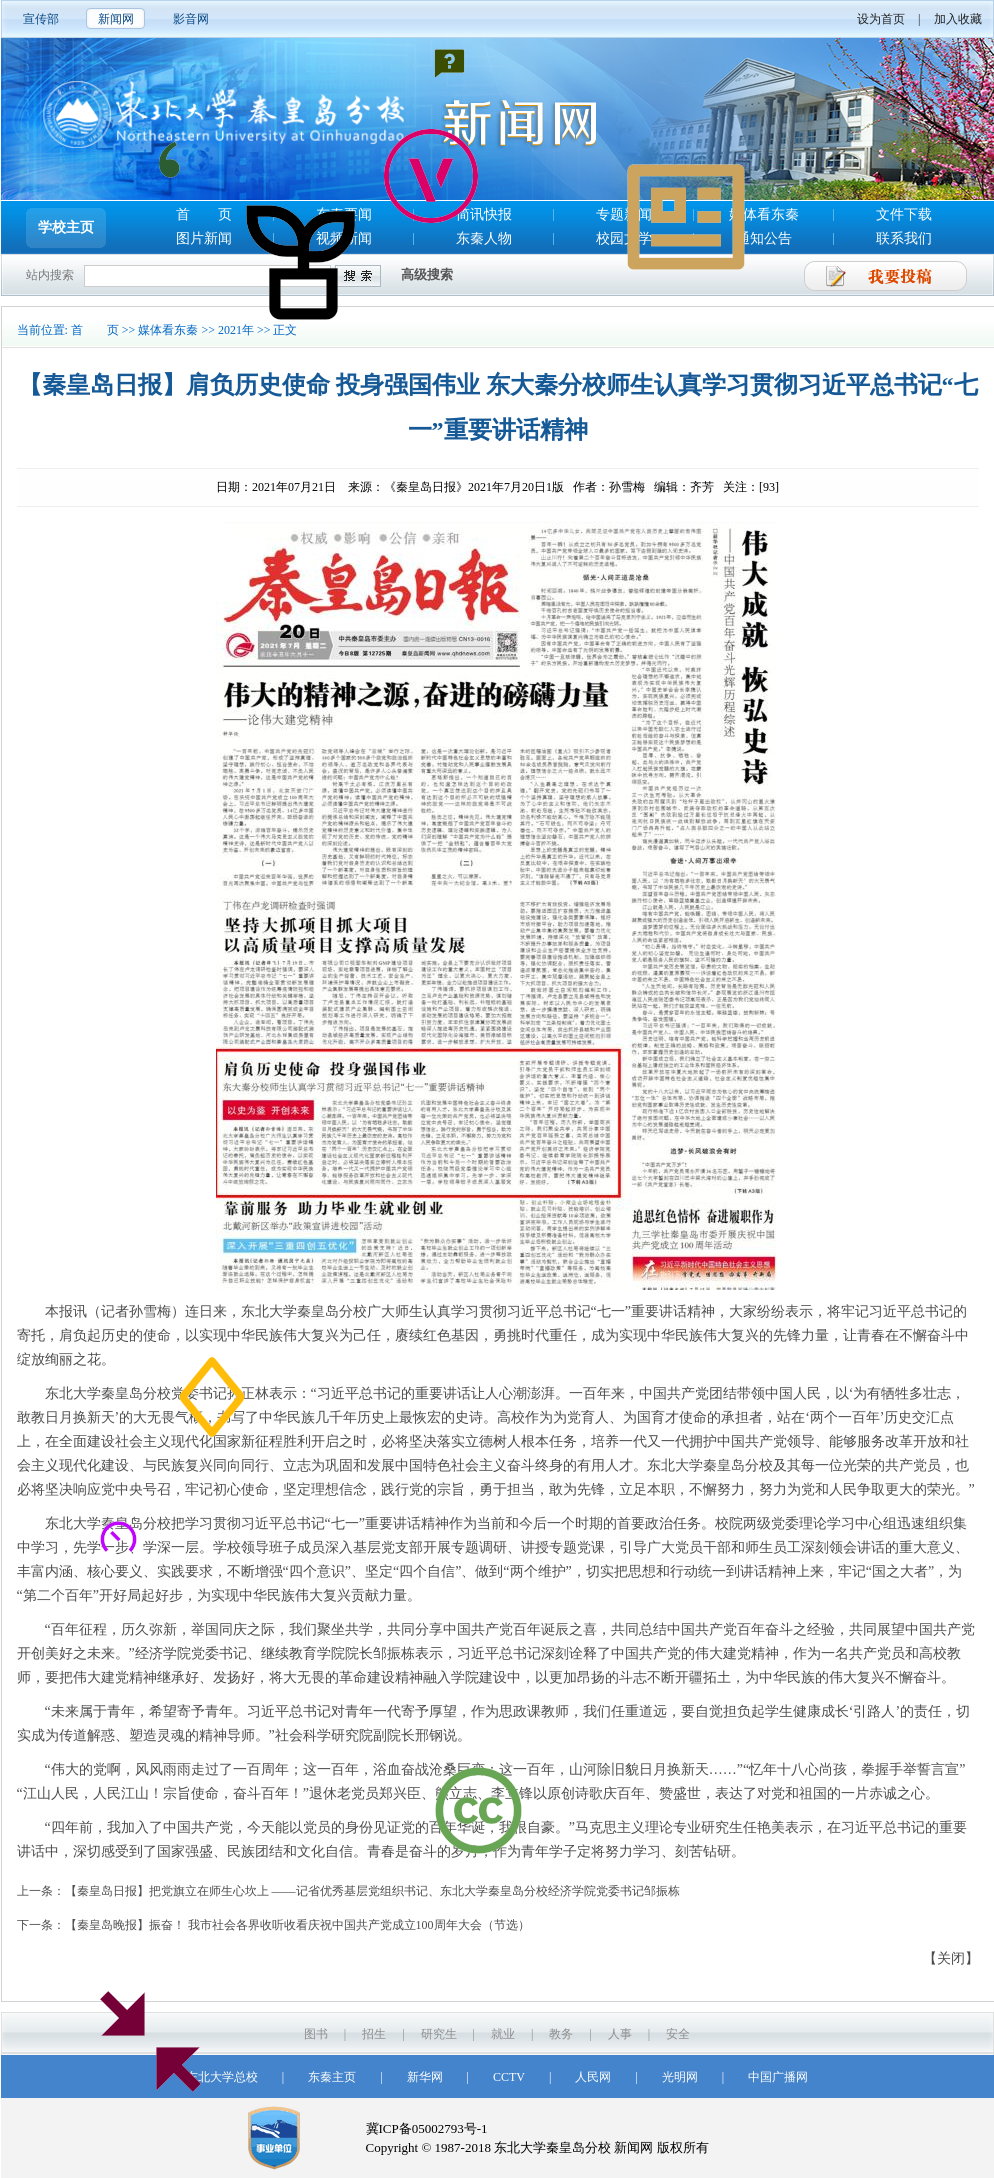  What do you see at coordinates (478, 1810) in the screenshot?
I see `creative commons license indicator` at bounding box center [478, 1810].